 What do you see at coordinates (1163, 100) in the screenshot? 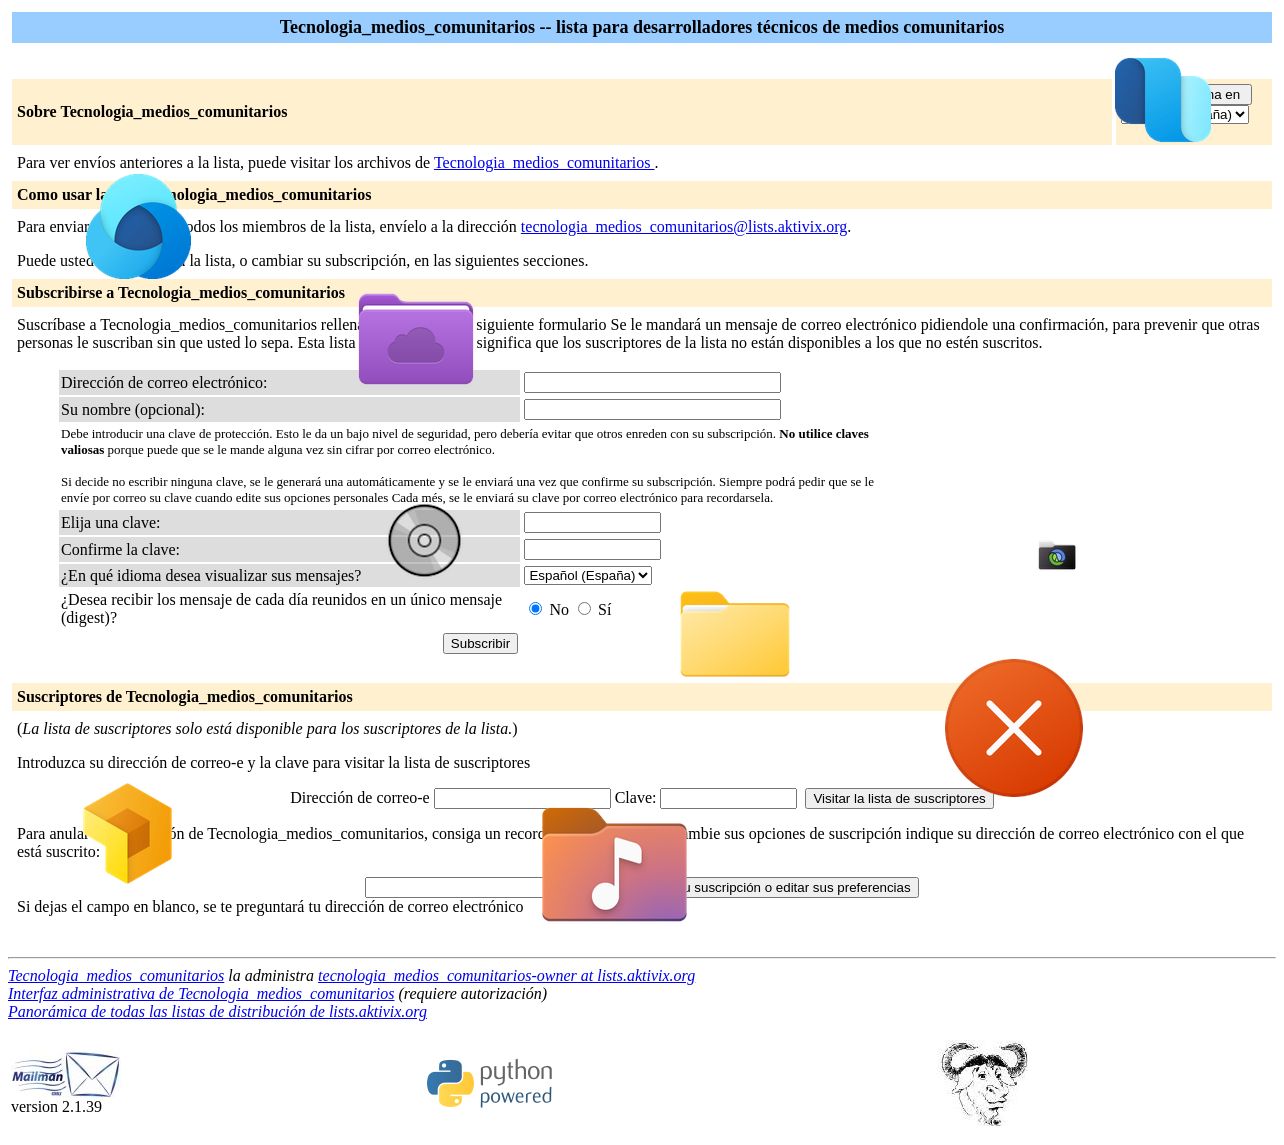
I see `open the supply chain management app` at bounding box center [1163, 100].